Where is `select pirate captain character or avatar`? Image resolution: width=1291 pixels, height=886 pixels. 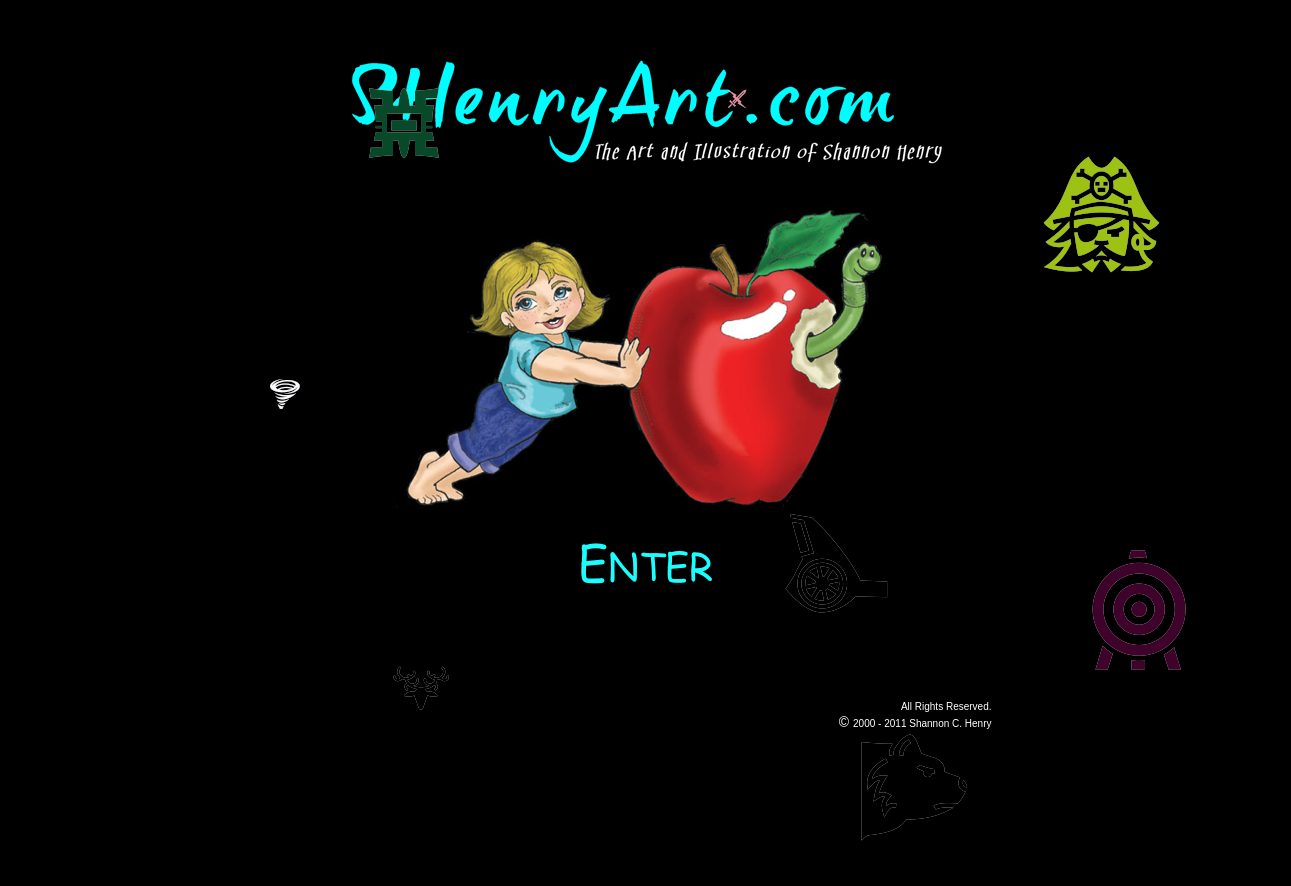
select pirate captain character or avatar is located at coordinates (1101, 214).